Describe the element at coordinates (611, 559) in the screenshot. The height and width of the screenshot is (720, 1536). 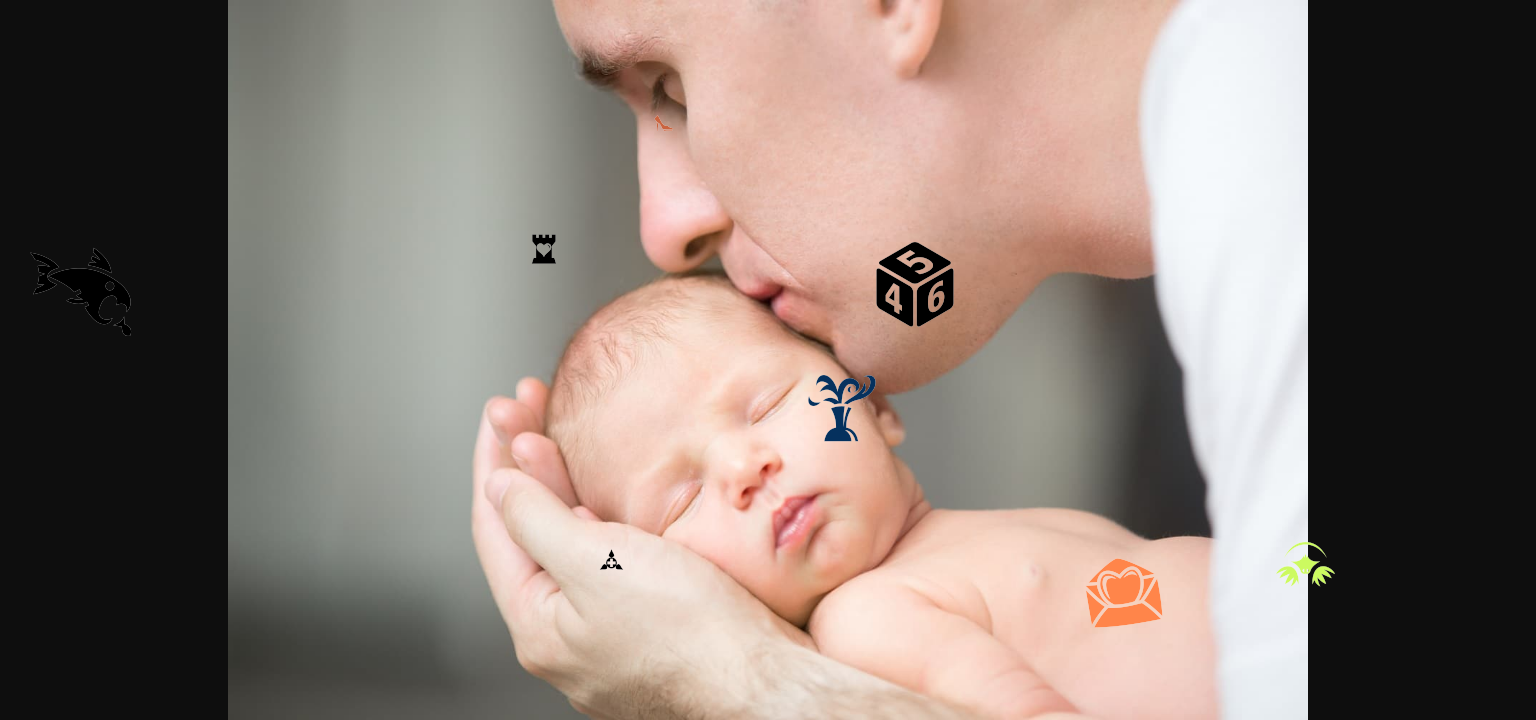
I see `indicates advanced or level three achievement status` at that location.